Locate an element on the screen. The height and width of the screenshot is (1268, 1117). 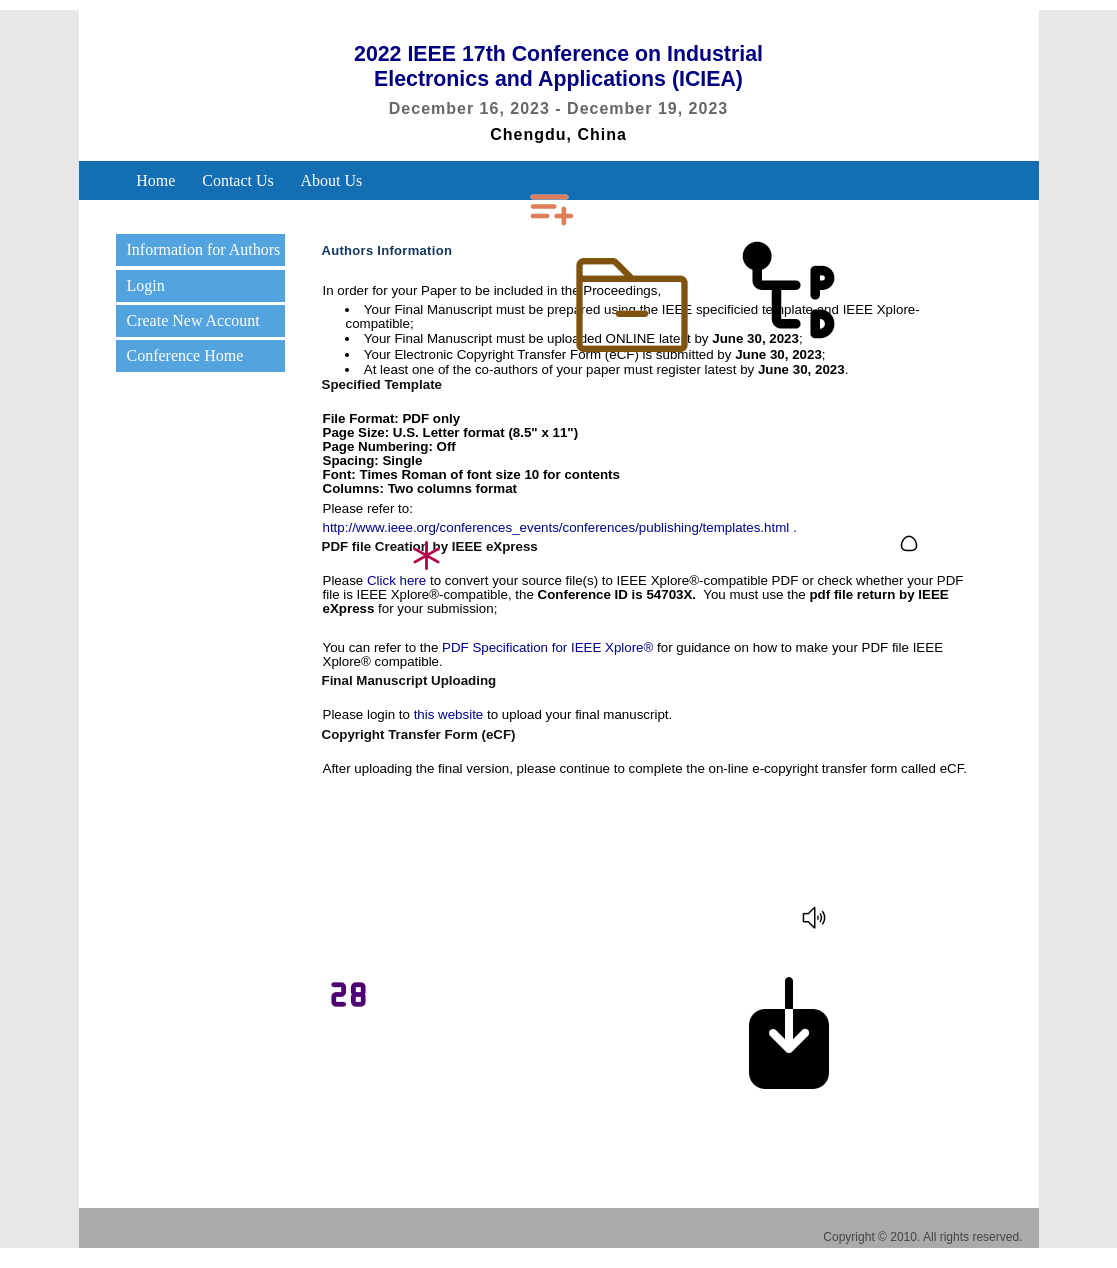
unmute audio or restore sound is located at coordinates (814, 918).